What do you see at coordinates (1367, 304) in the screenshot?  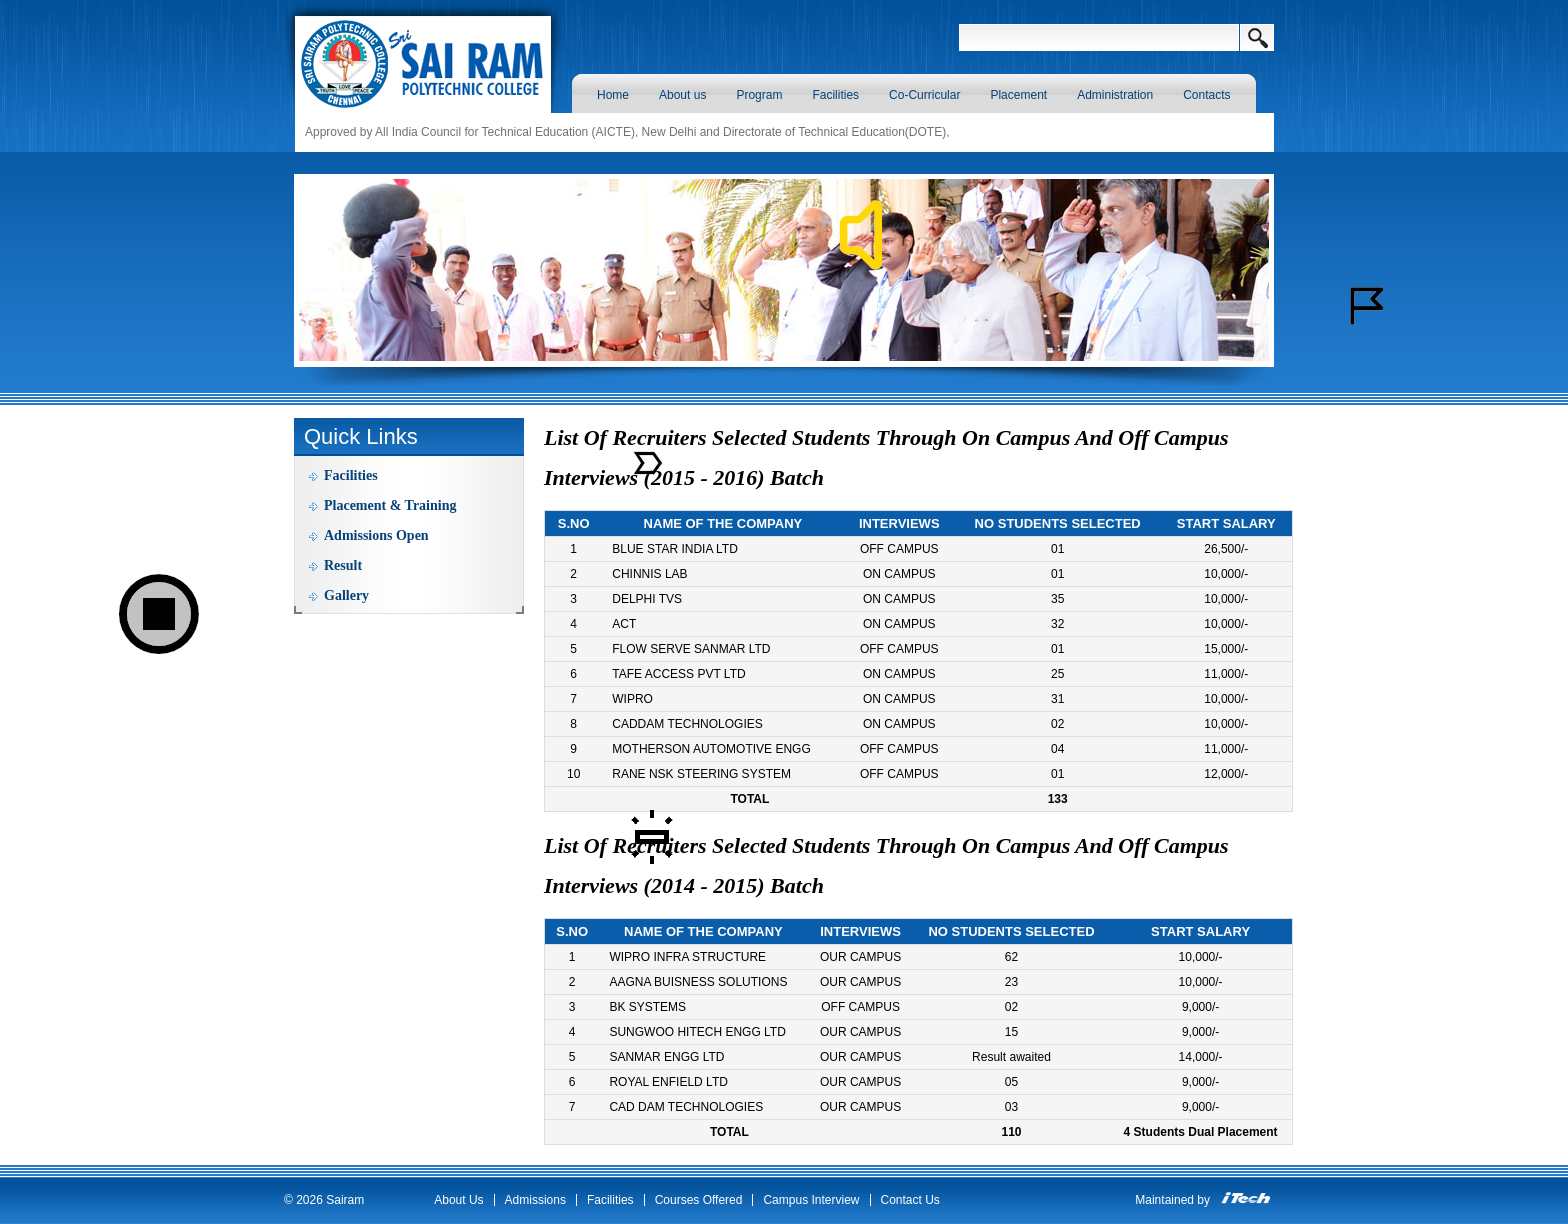 I see `flag an item for review or attention` at bounding box center [1367, 304].